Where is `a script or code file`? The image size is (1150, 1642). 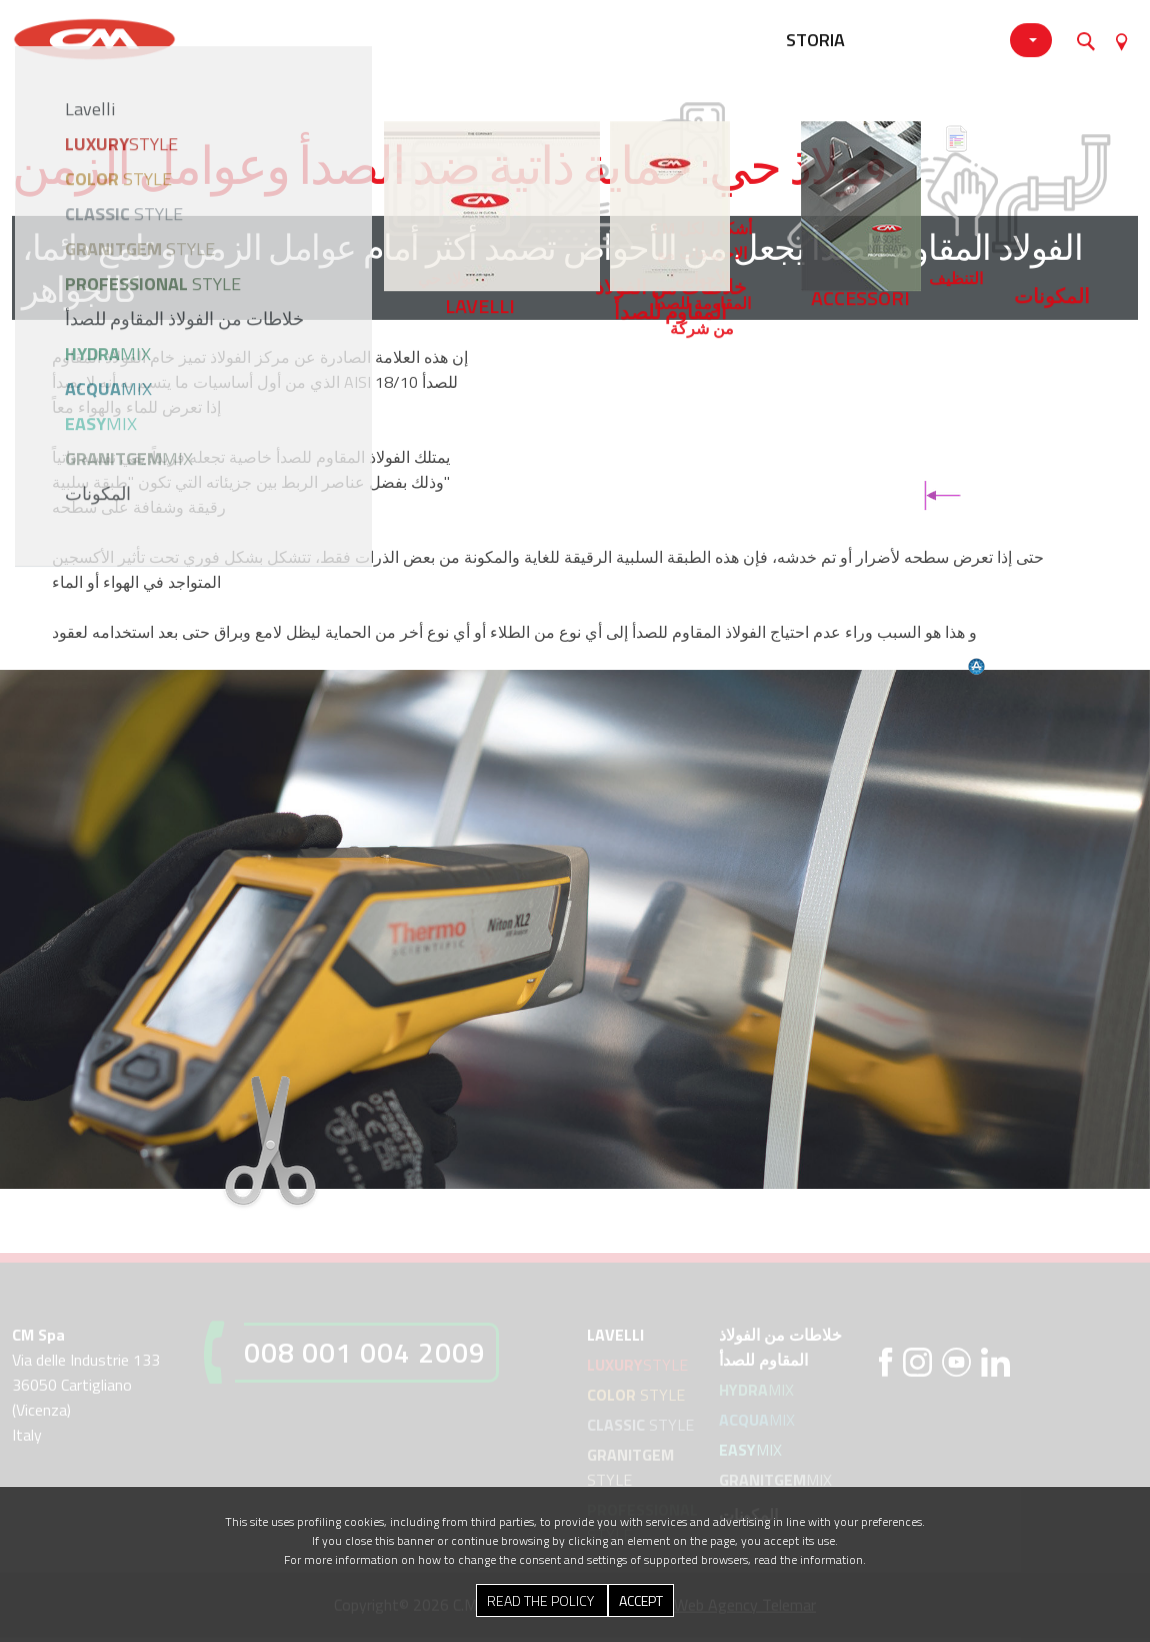 a script or code file is located at coordinates (956, 138).